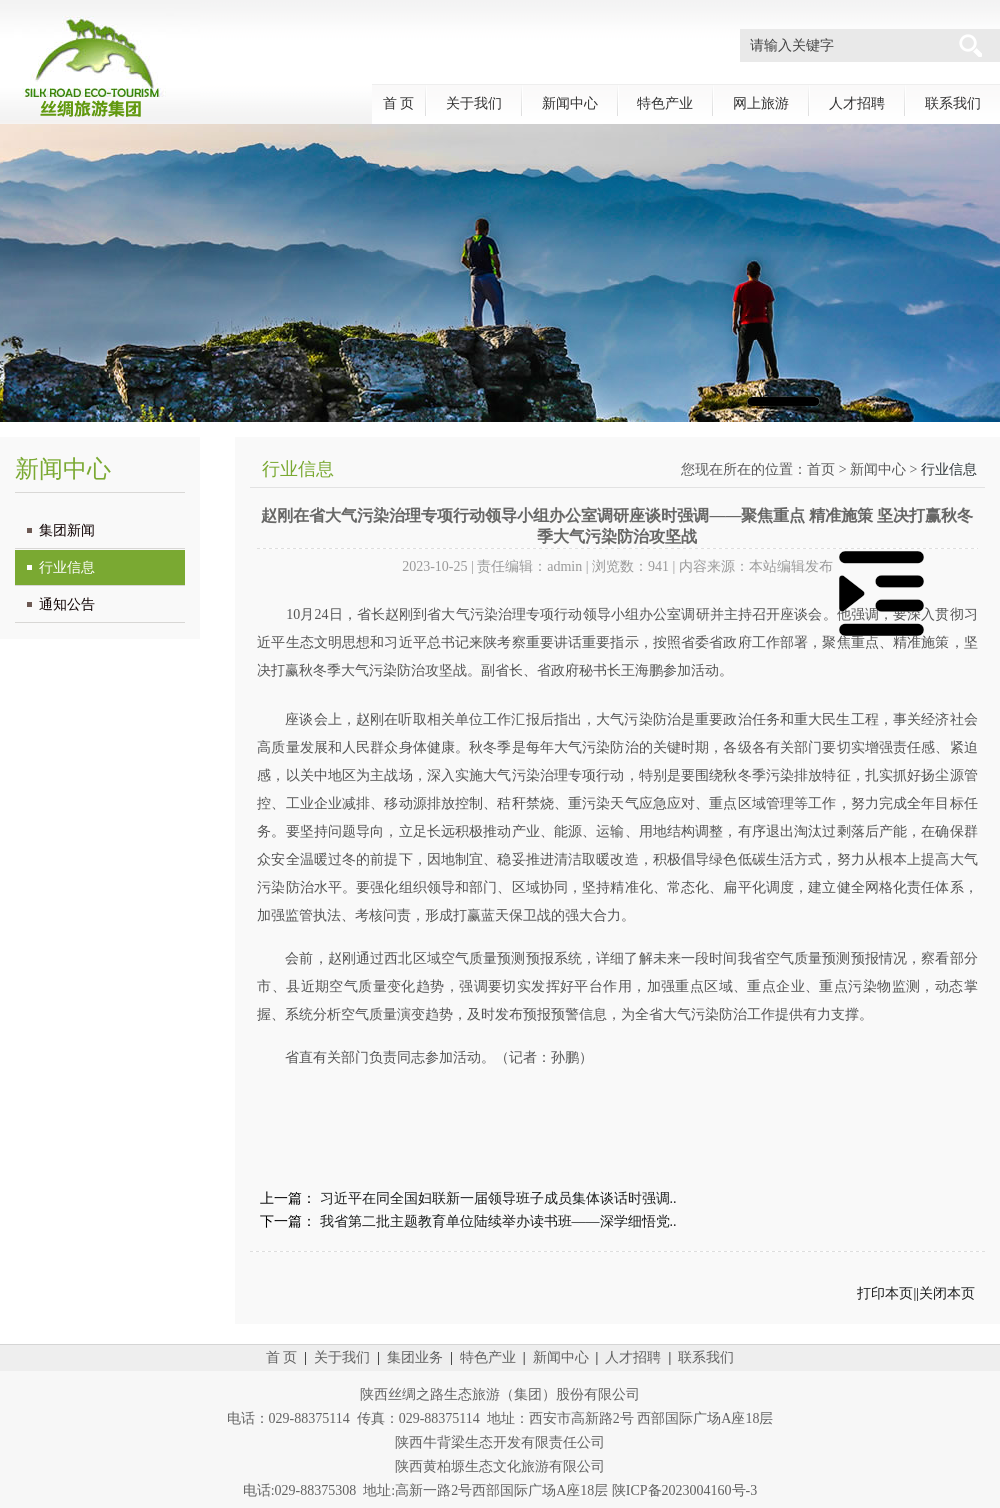 The height and width of the screenshot is (1508, 1000). I want to click on increase text indentation, so click(881, 593).